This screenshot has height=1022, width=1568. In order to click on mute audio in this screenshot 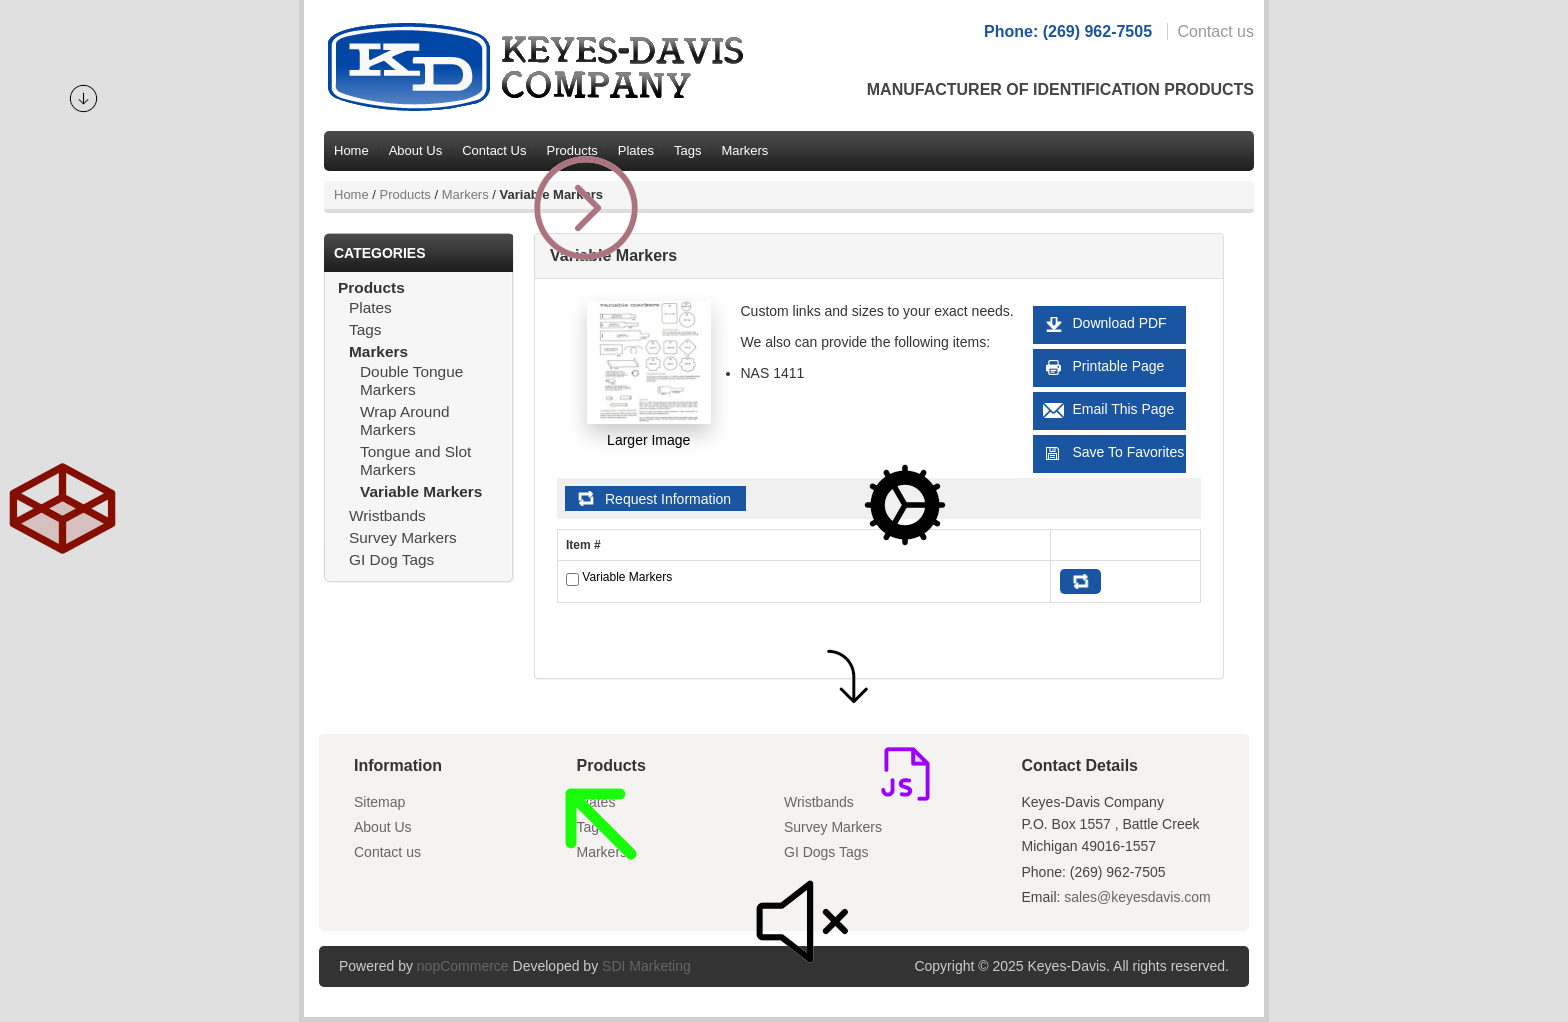, I will do `click(797, 921)`.